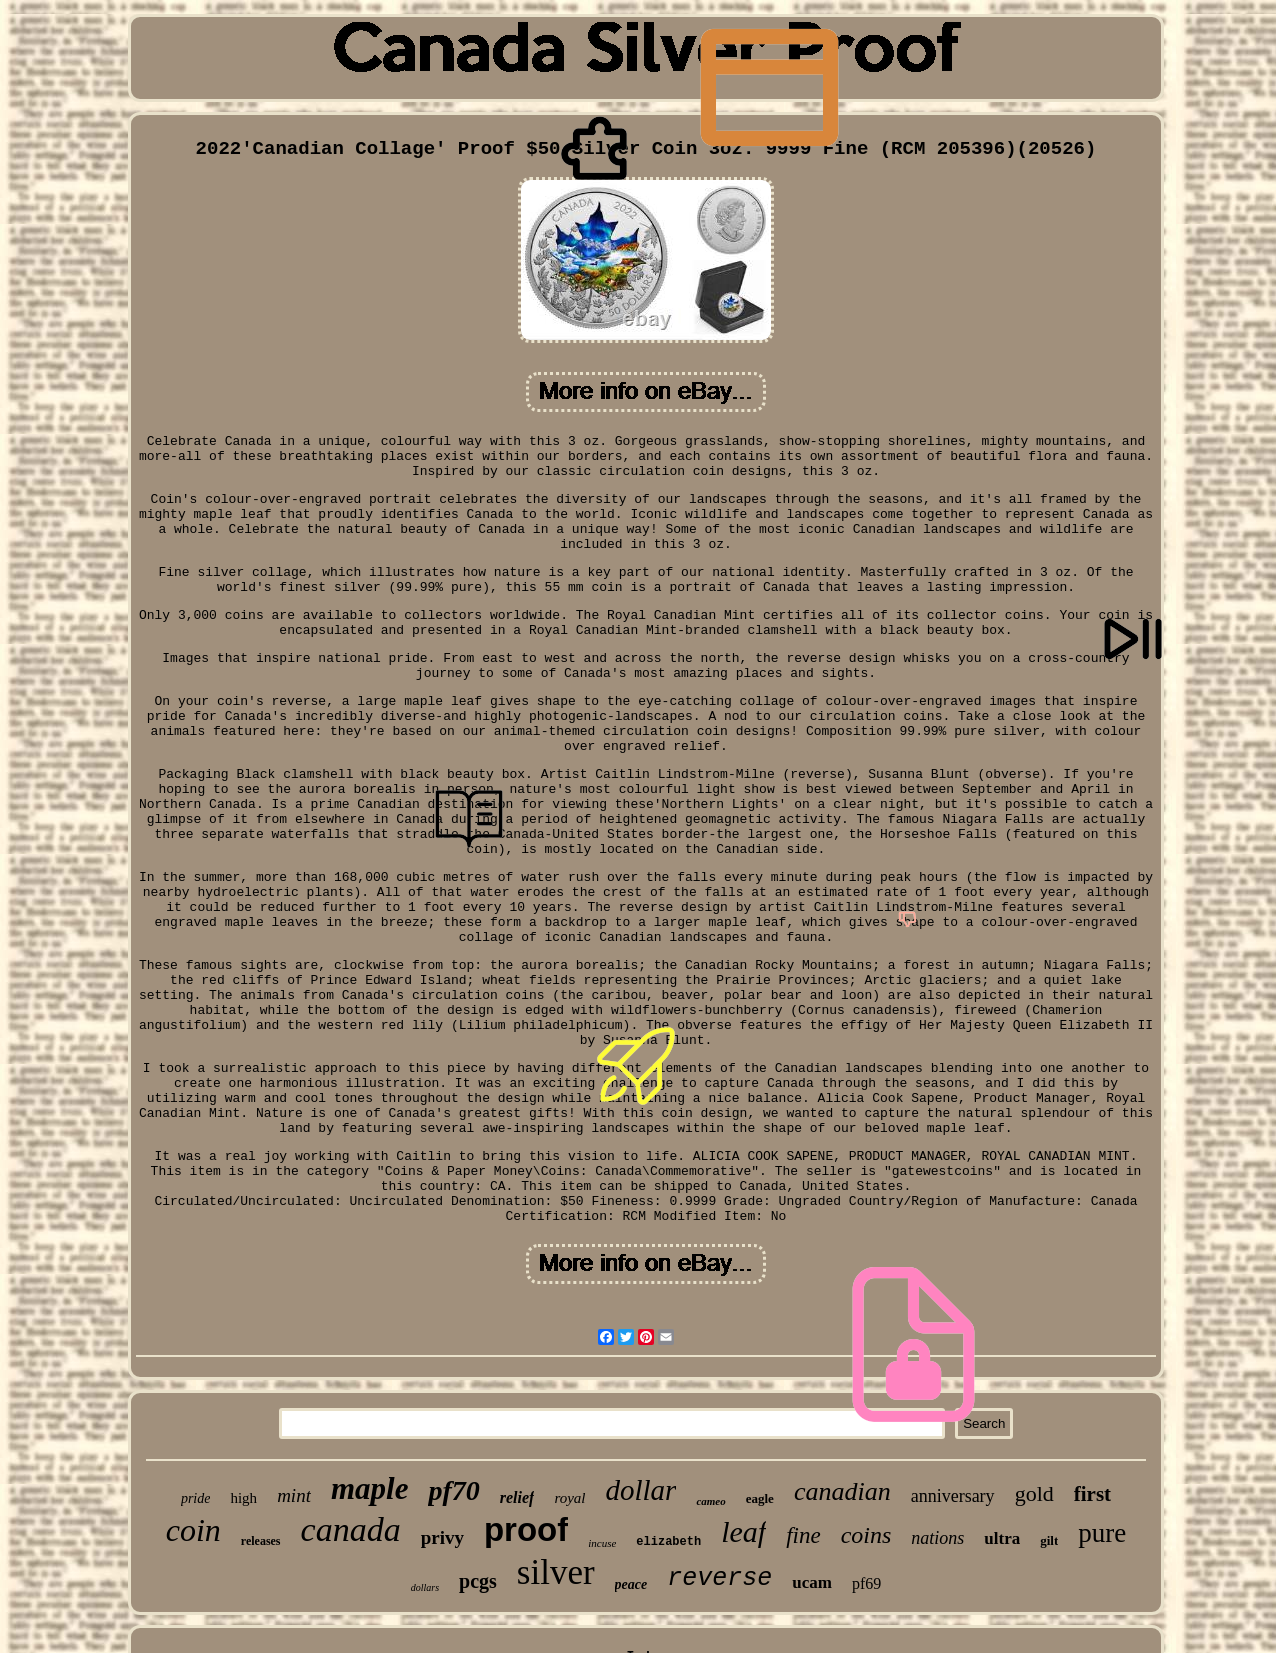  What do you see at coordinates (913, 1344) in the screenshot?
I see `view a protected or encrypted document` at bounding box center [913, 1344].